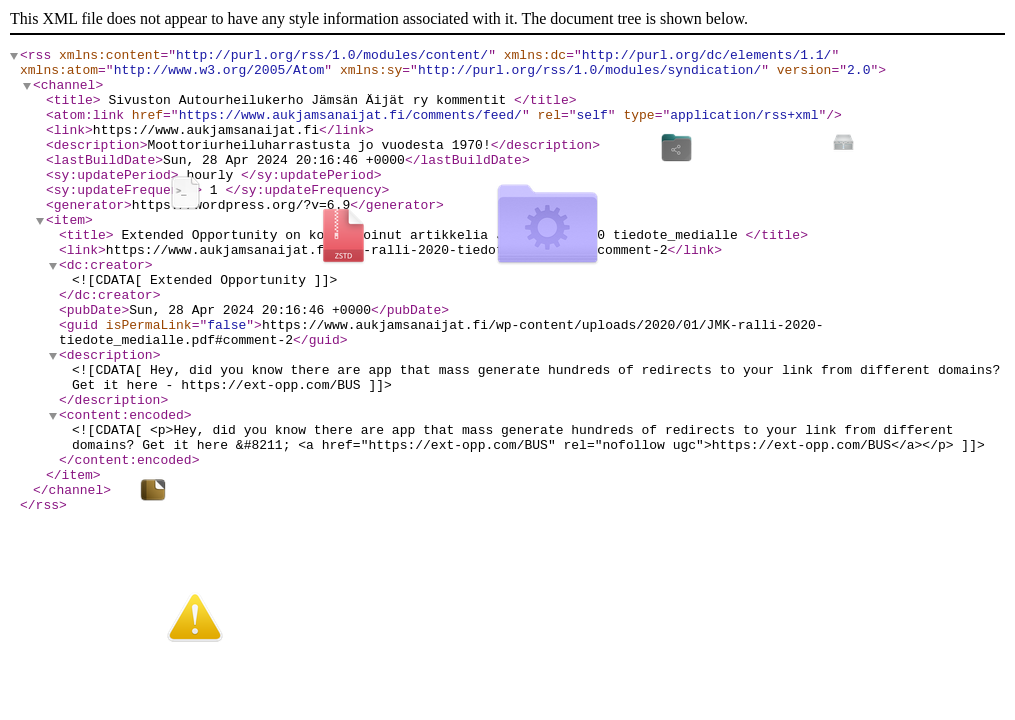 Image resolution: width=1015 pixels, height=720 pixels. I want to click on indicates a warning or caution alert requiring attention, so click(195, 617).